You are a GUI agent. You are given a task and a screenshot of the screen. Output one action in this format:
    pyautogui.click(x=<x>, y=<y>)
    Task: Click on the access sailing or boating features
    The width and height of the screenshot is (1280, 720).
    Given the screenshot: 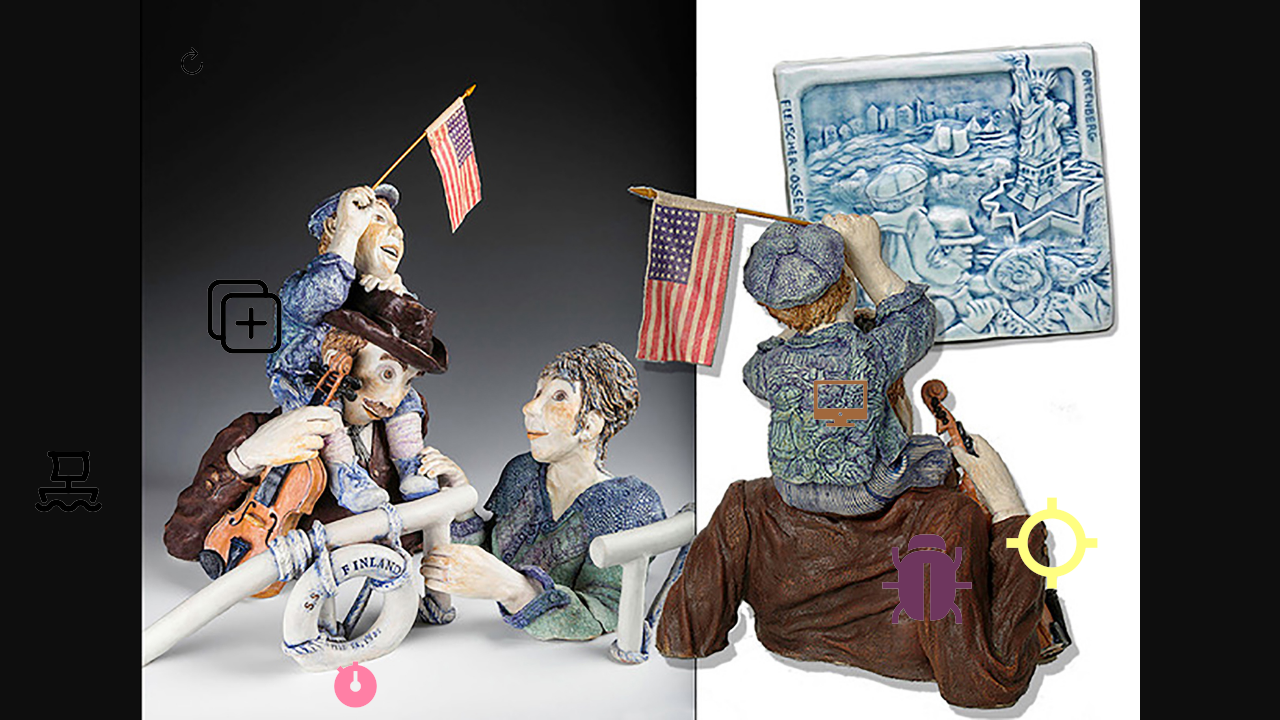 What is the action you would take?
    pyautogui.click(x=68, y=481)
    